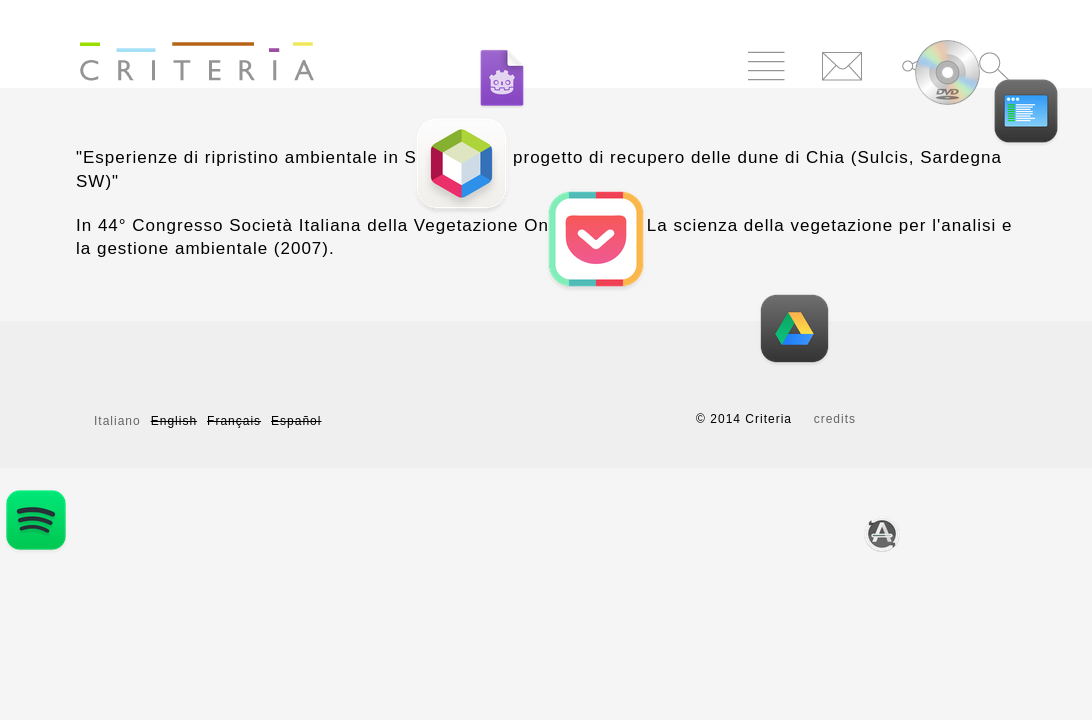 The image size is (1092, 720). What do you see at coordinates (461, 163) in the screenshot?
I see `open NetBeans IDE` at bounding box center [461, 163].